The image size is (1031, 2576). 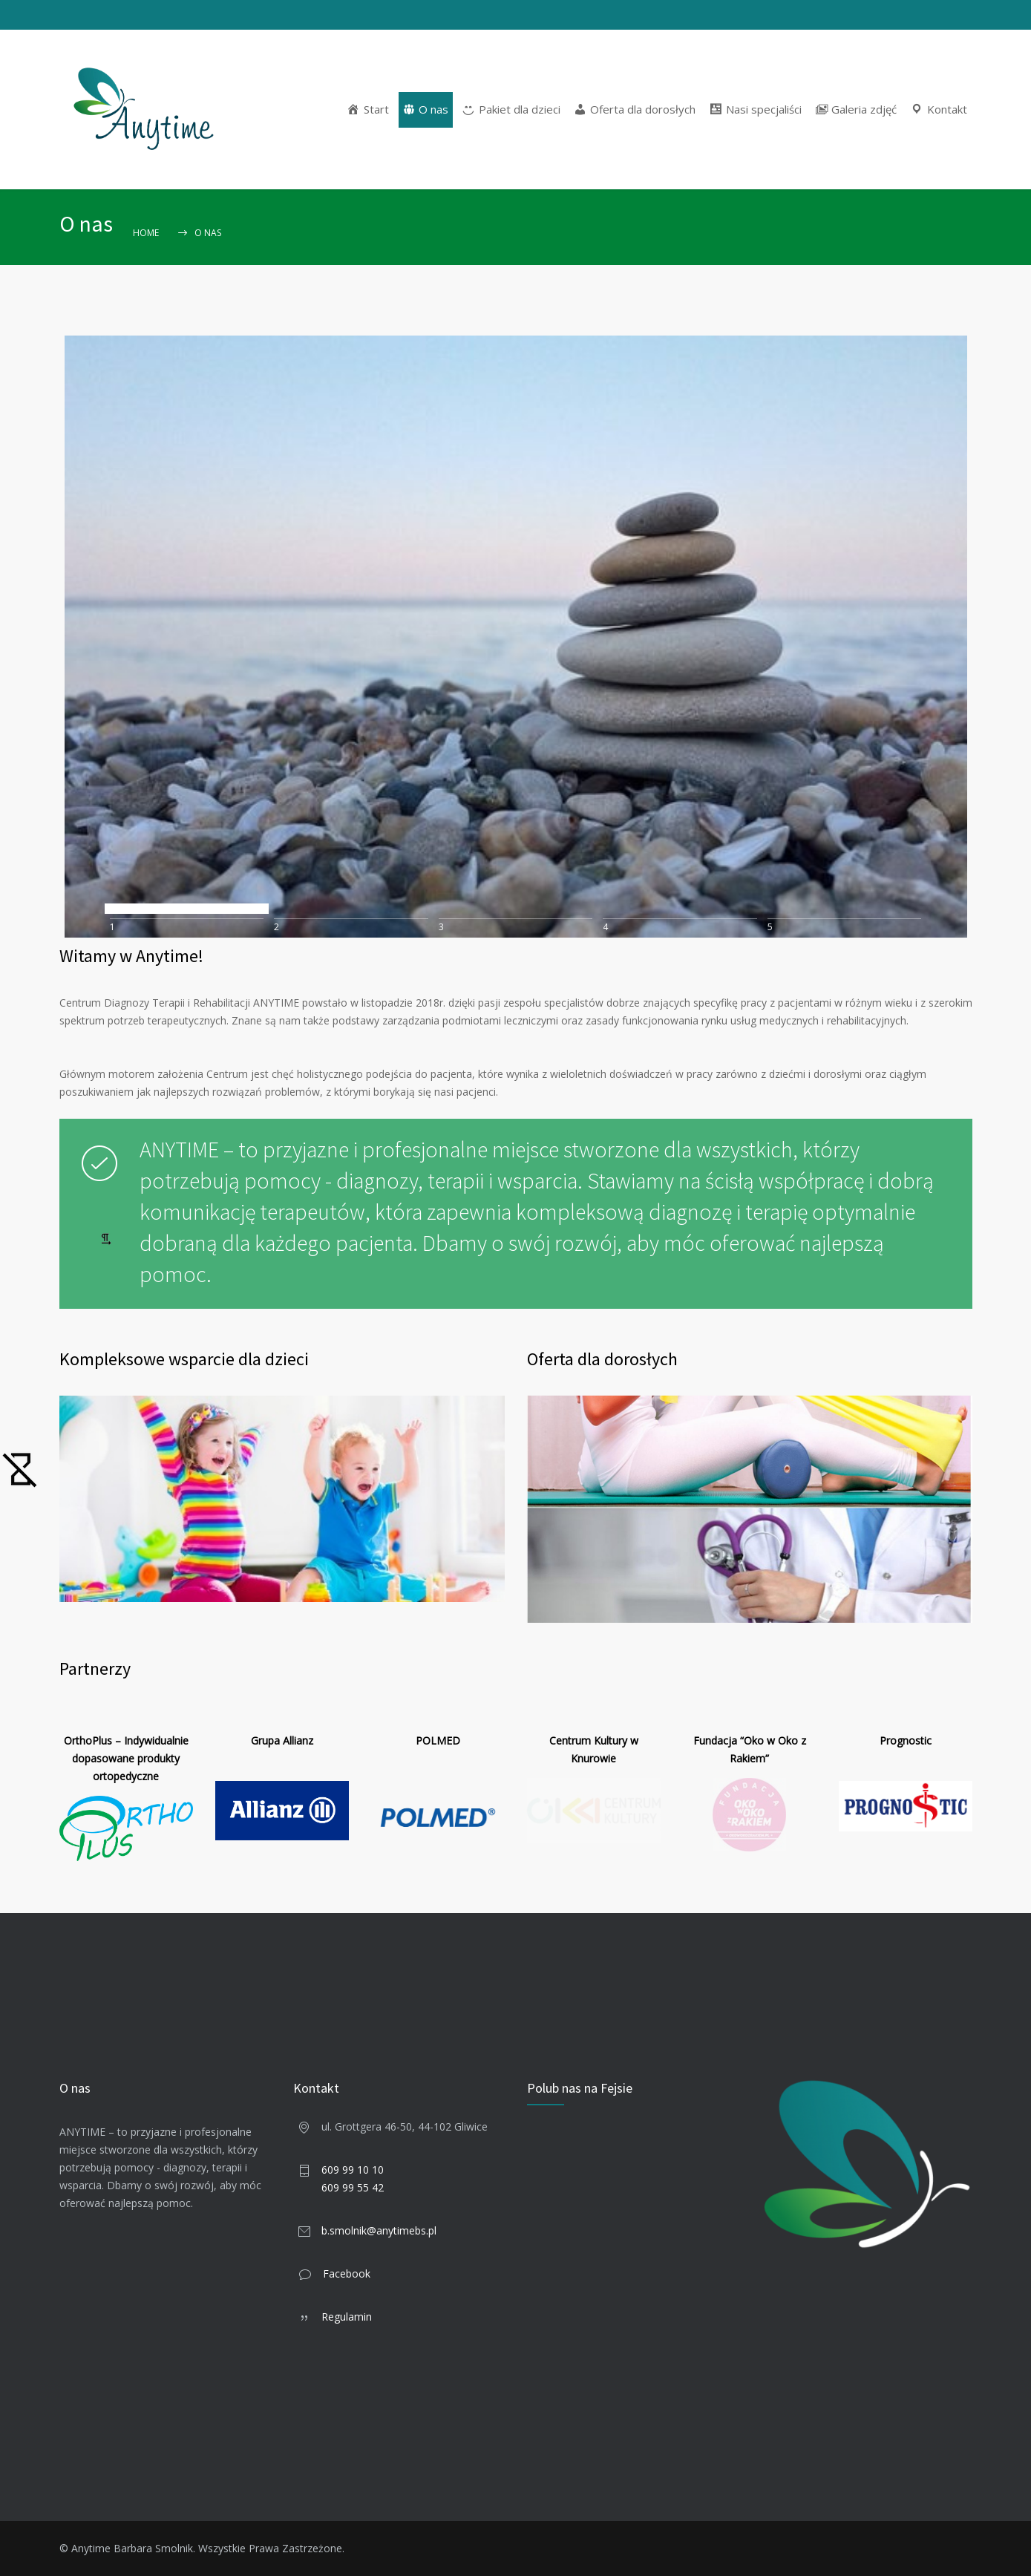 What do you see at coordinates (105, 1239) in the screenshot?
I see `set text direction to left-to-right` at bounding box center [105, 1239].